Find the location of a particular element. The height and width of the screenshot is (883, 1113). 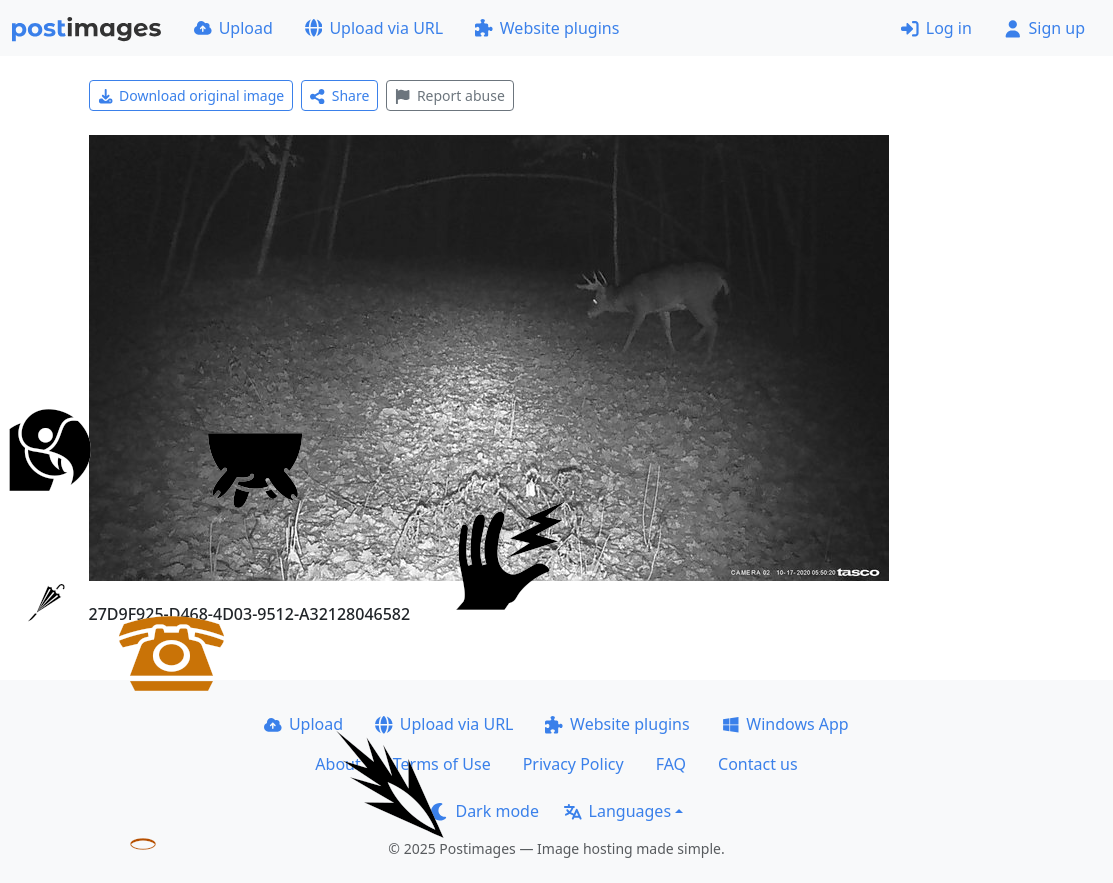

cast a lightning spell is located at coordinates (512, 554).